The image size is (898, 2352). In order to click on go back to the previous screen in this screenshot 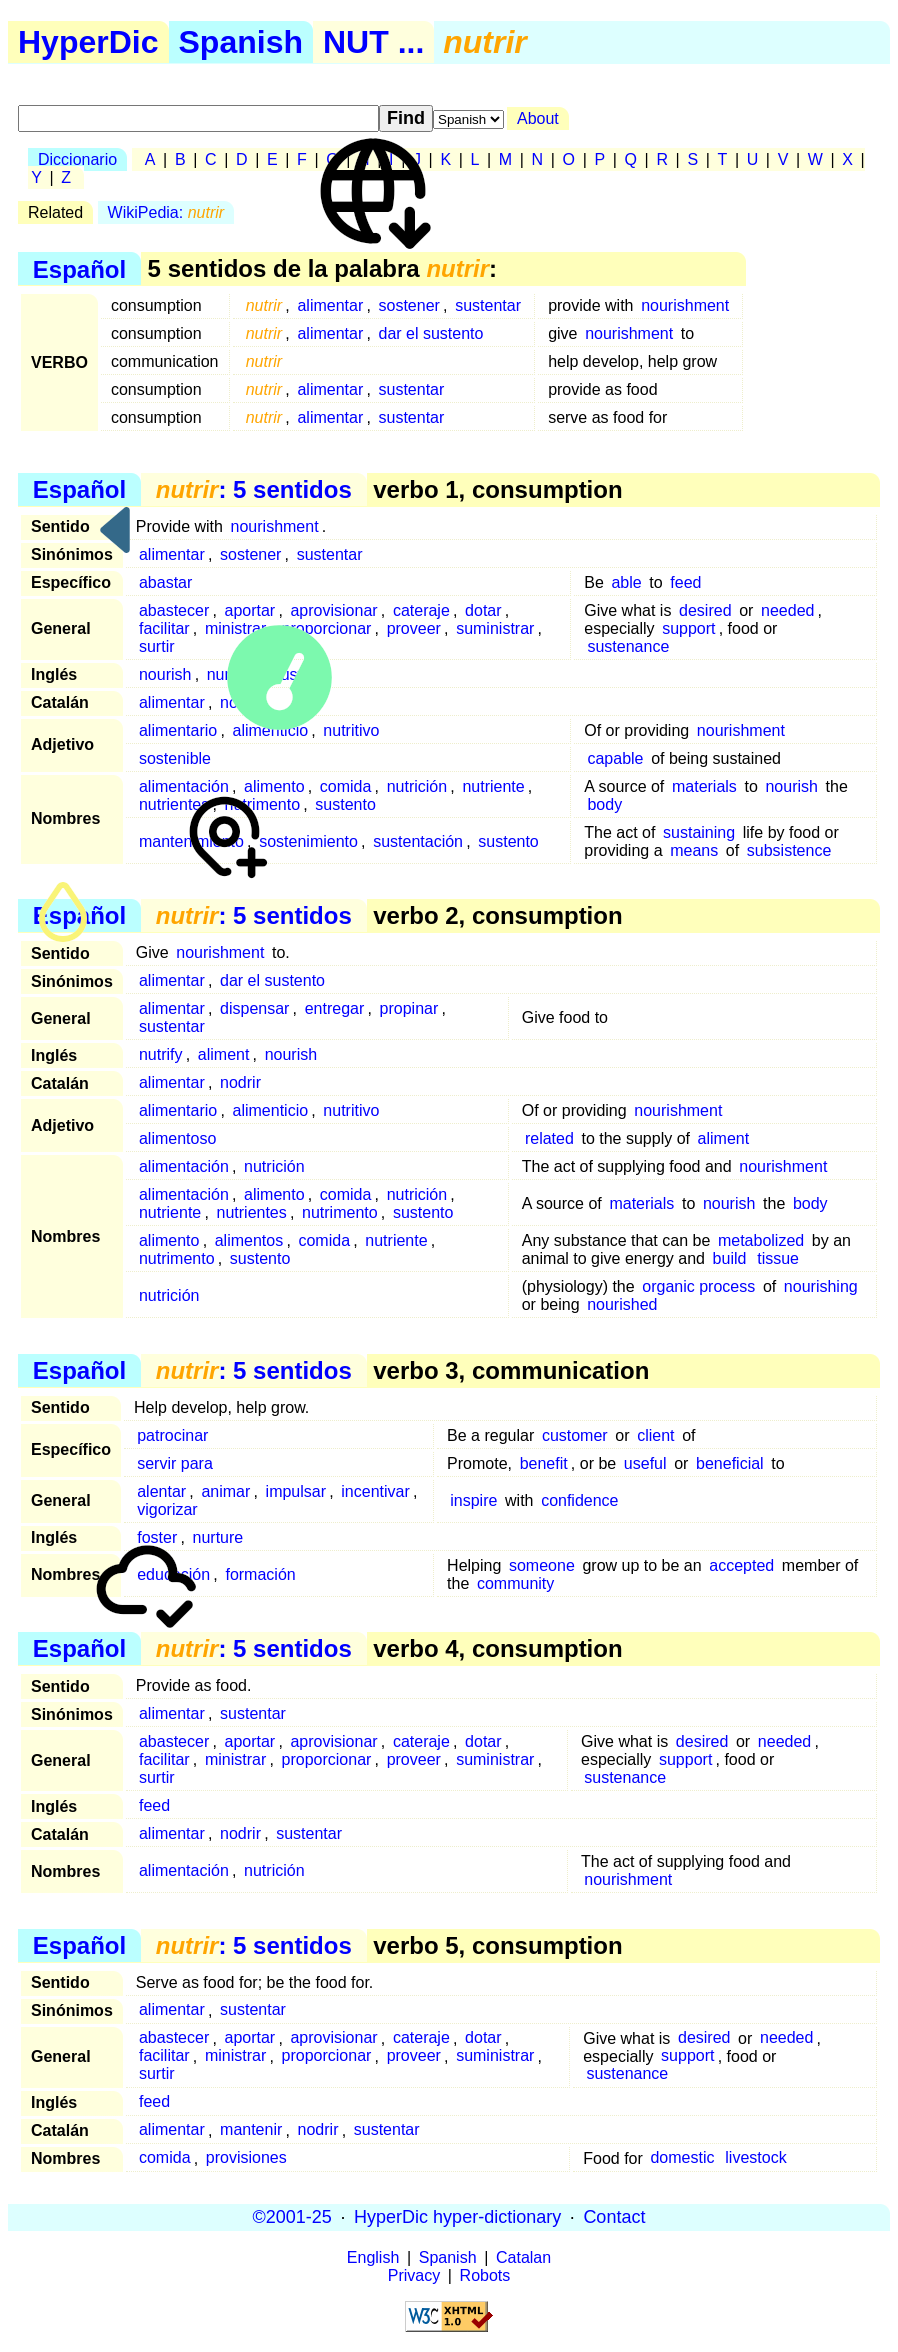, I will do `click(115, 530)`.